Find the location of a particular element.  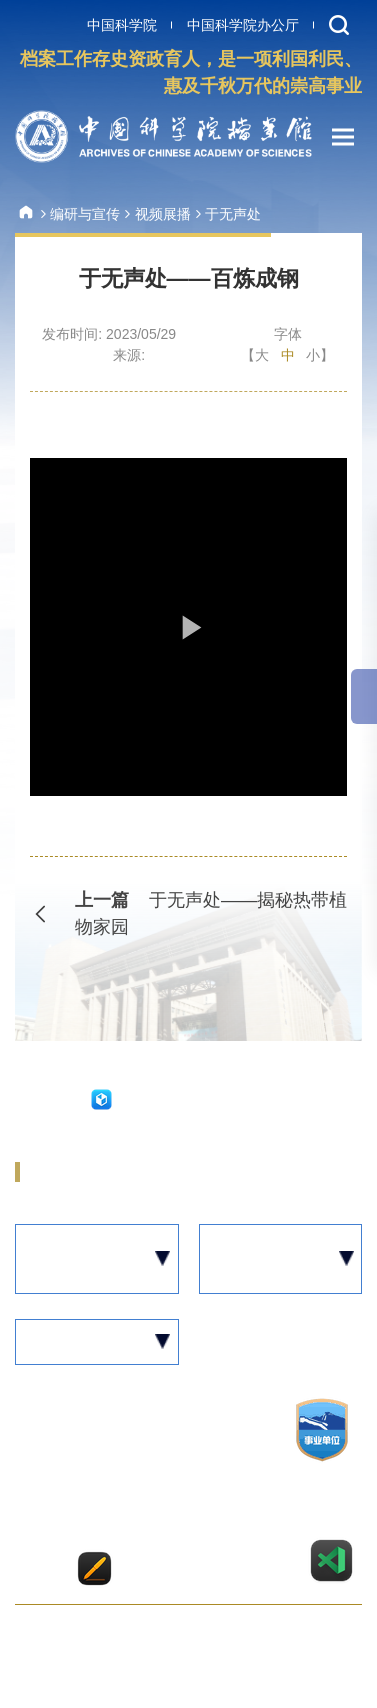

open visual studio code insiders app is located at coordinates (331, 1560).